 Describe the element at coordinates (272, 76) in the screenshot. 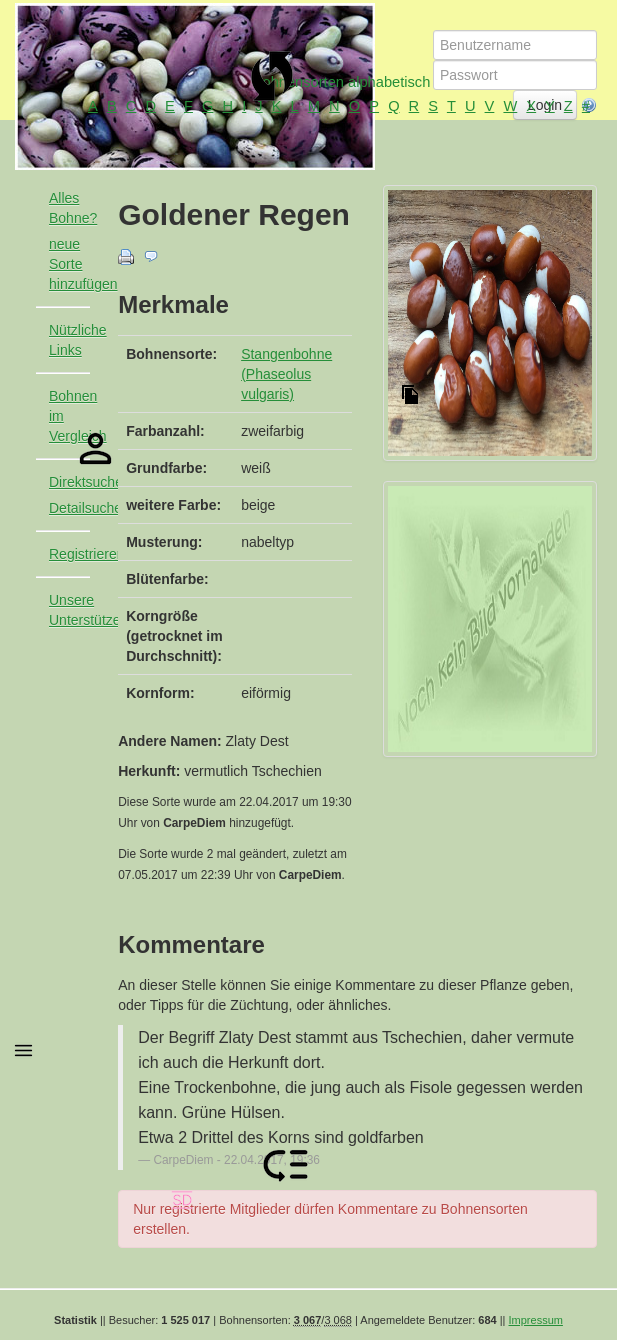

I see `initiate wifi protected setup (WPS) connection` at that location.